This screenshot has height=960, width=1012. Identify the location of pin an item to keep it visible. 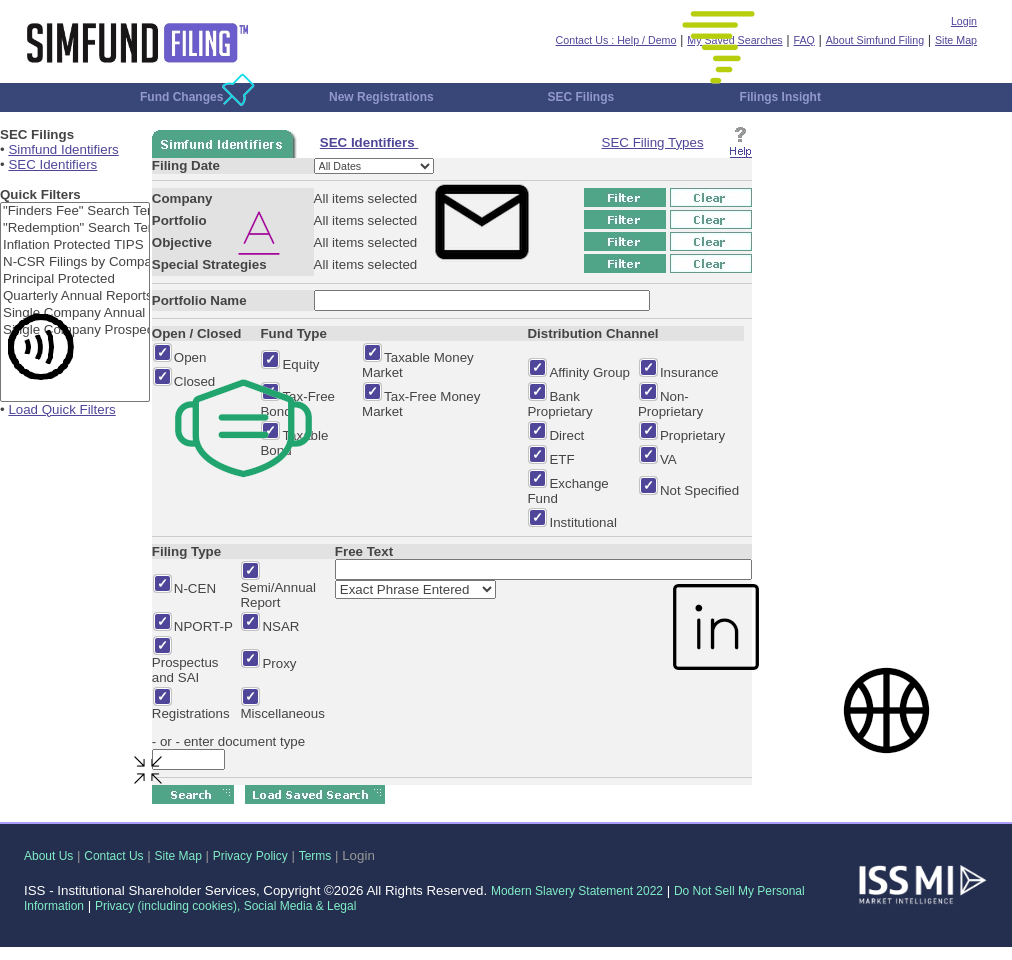
(237, 91).